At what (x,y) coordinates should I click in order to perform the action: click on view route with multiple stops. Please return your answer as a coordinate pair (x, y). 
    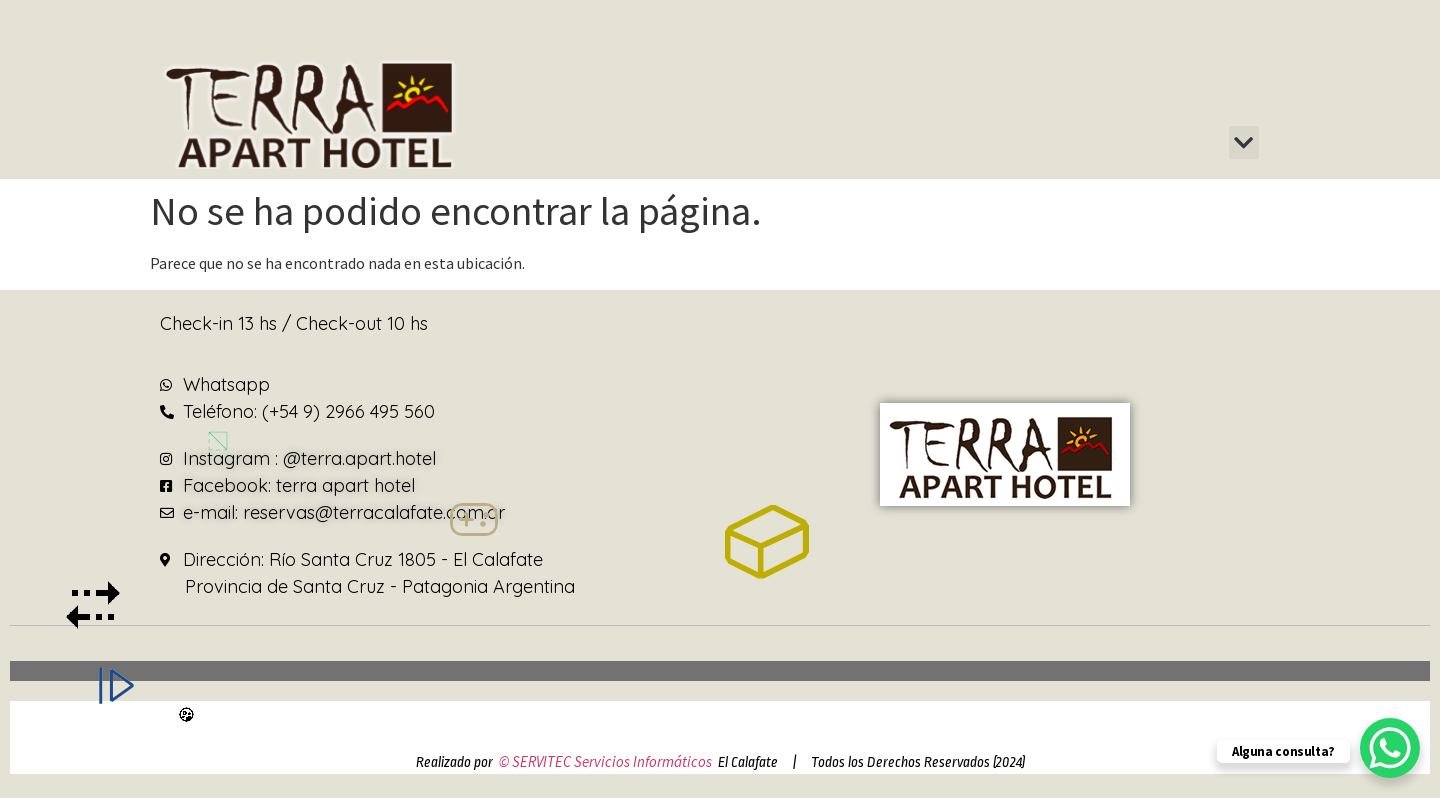
    Looking at the image, I should click on (93, 605).